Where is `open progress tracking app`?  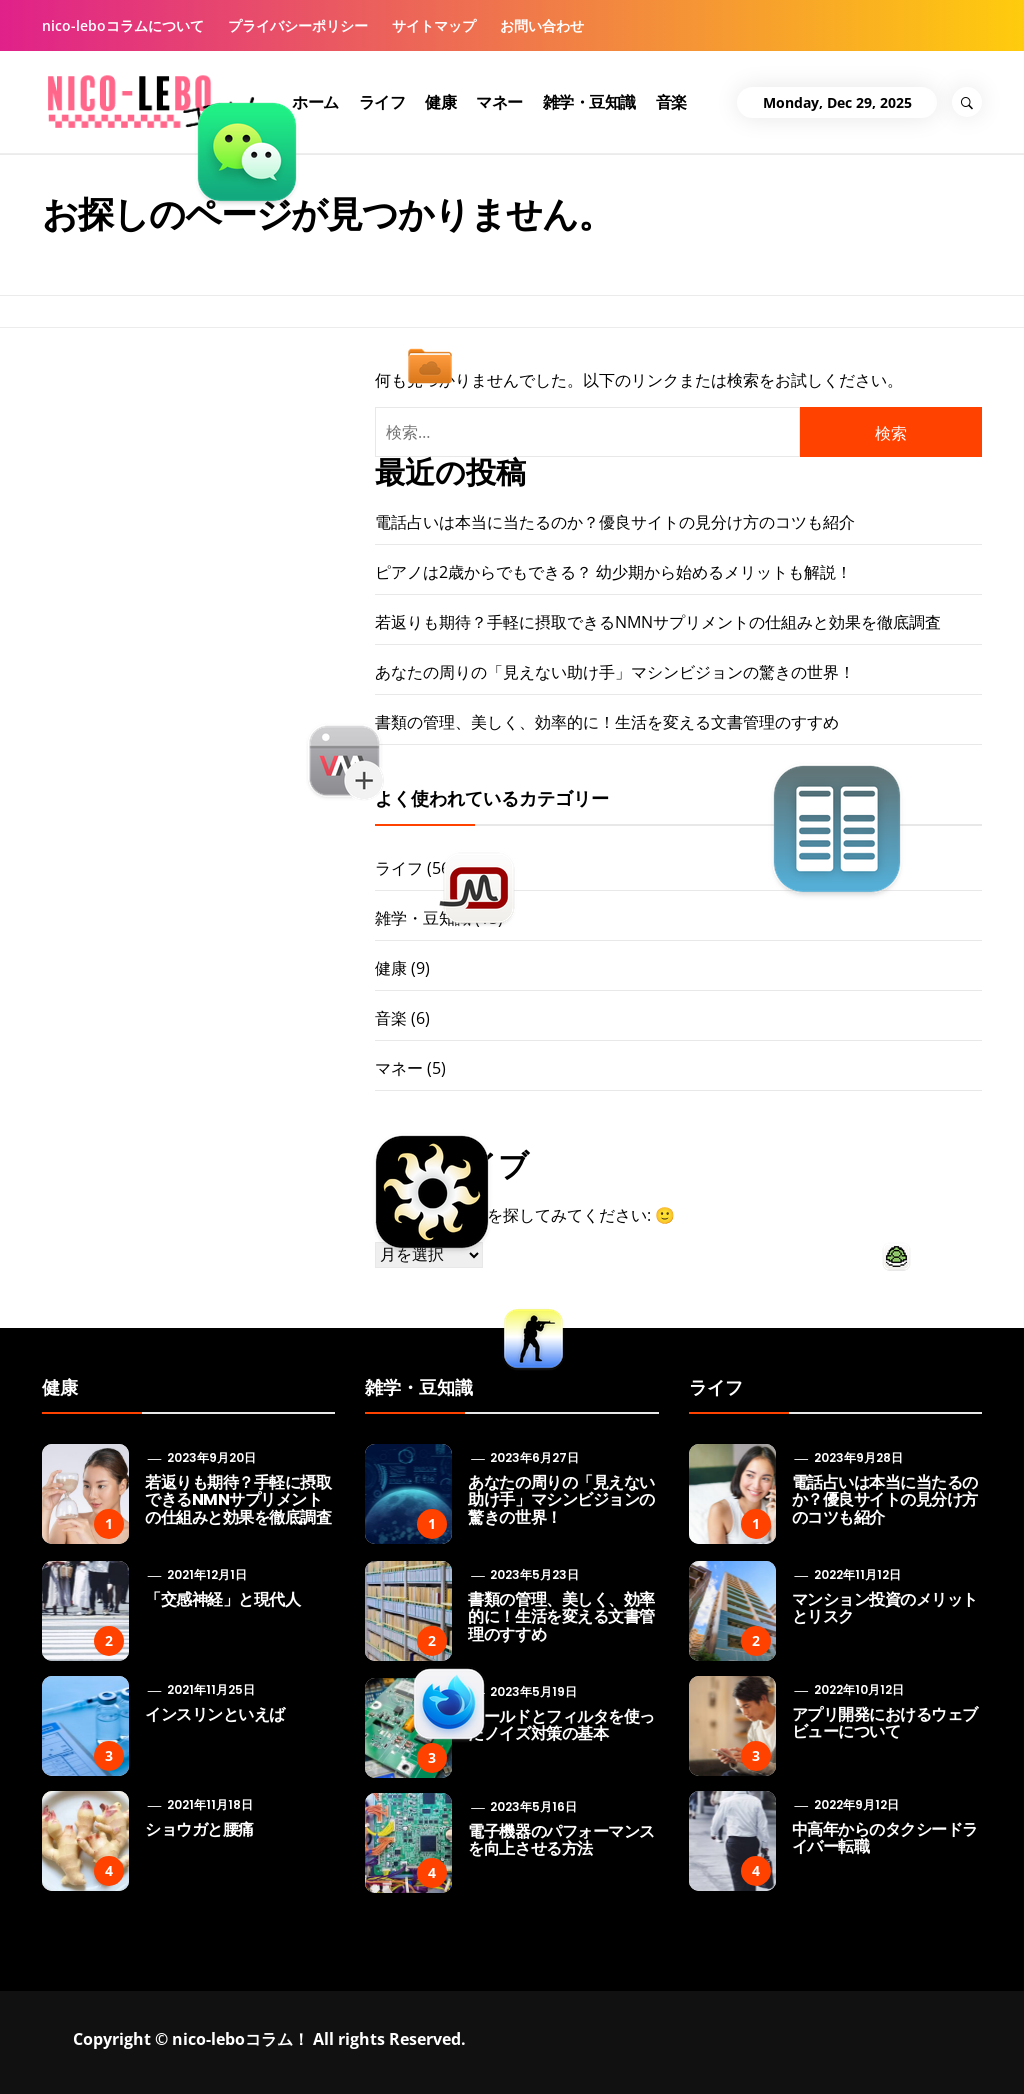
open progress tracking app is located at coordinates (837, 829).